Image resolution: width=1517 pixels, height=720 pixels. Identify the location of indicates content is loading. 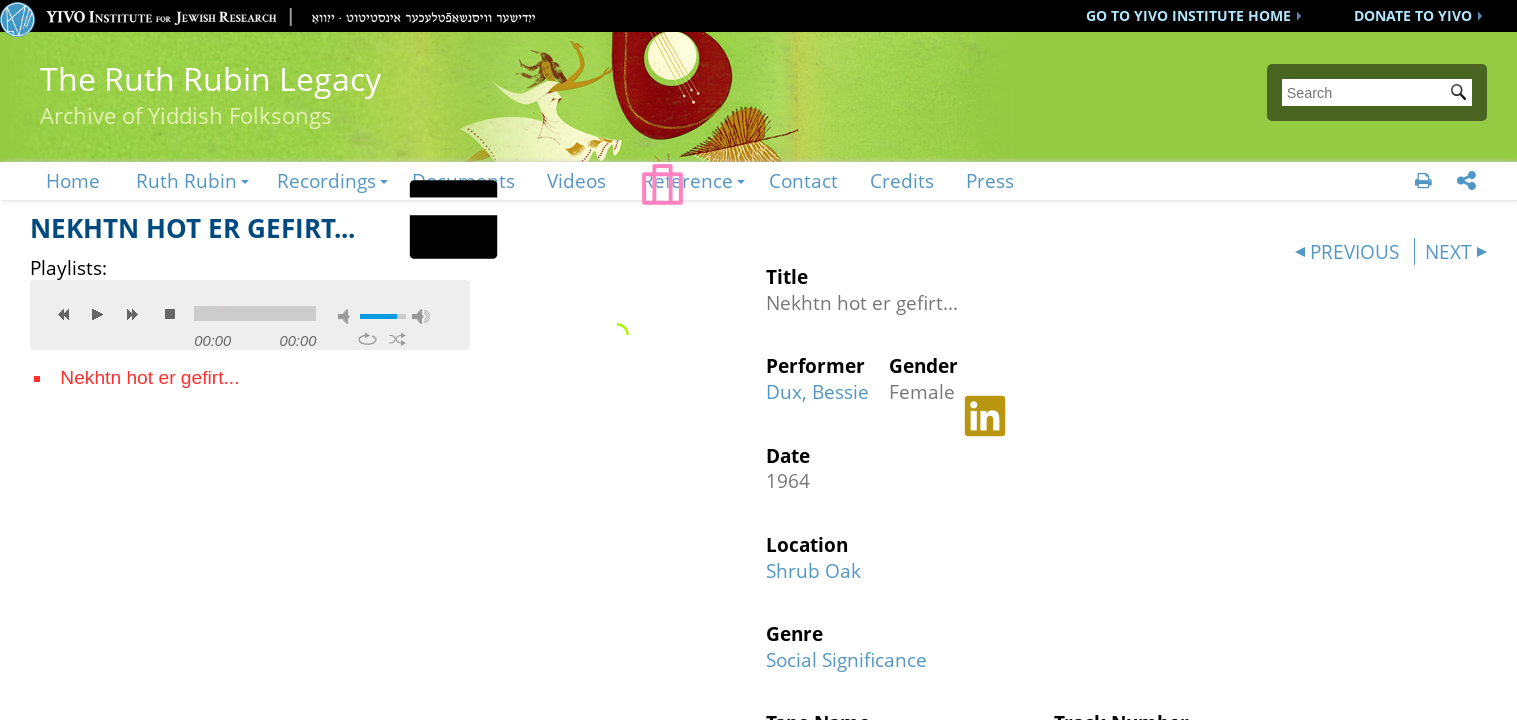
(617, 335).